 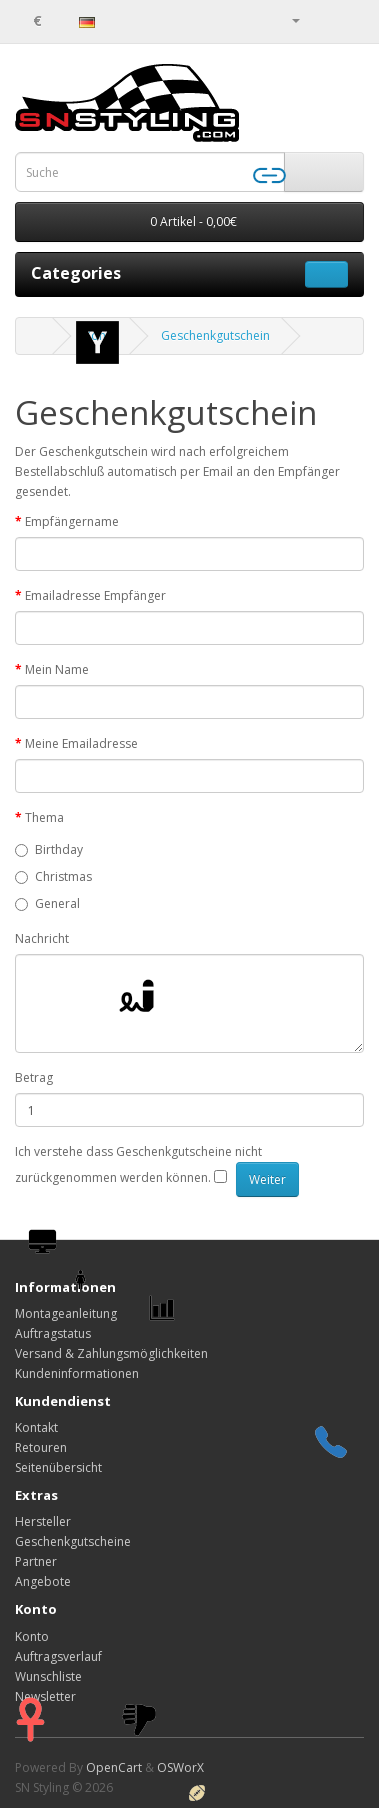 I want to click on indicates women's restroom or facilities, so click(x=80, y=1279).